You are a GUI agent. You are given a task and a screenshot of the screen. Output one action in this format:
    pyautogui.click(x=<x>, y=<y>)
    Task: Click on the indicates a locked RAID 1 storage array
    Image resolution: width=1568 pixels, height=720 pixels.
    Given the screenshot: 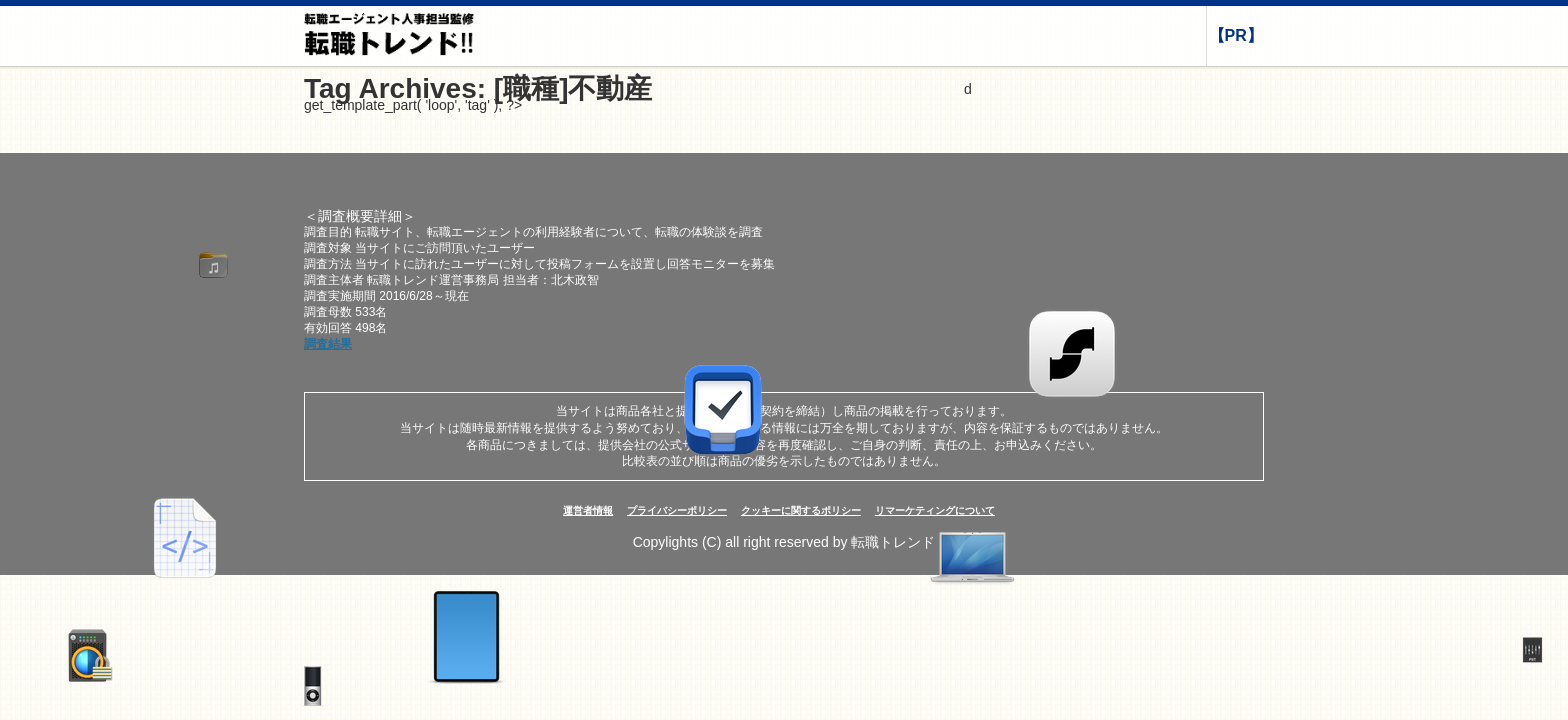 What is the action you would take?
    pyautogui.click(x=87, y=655)
    